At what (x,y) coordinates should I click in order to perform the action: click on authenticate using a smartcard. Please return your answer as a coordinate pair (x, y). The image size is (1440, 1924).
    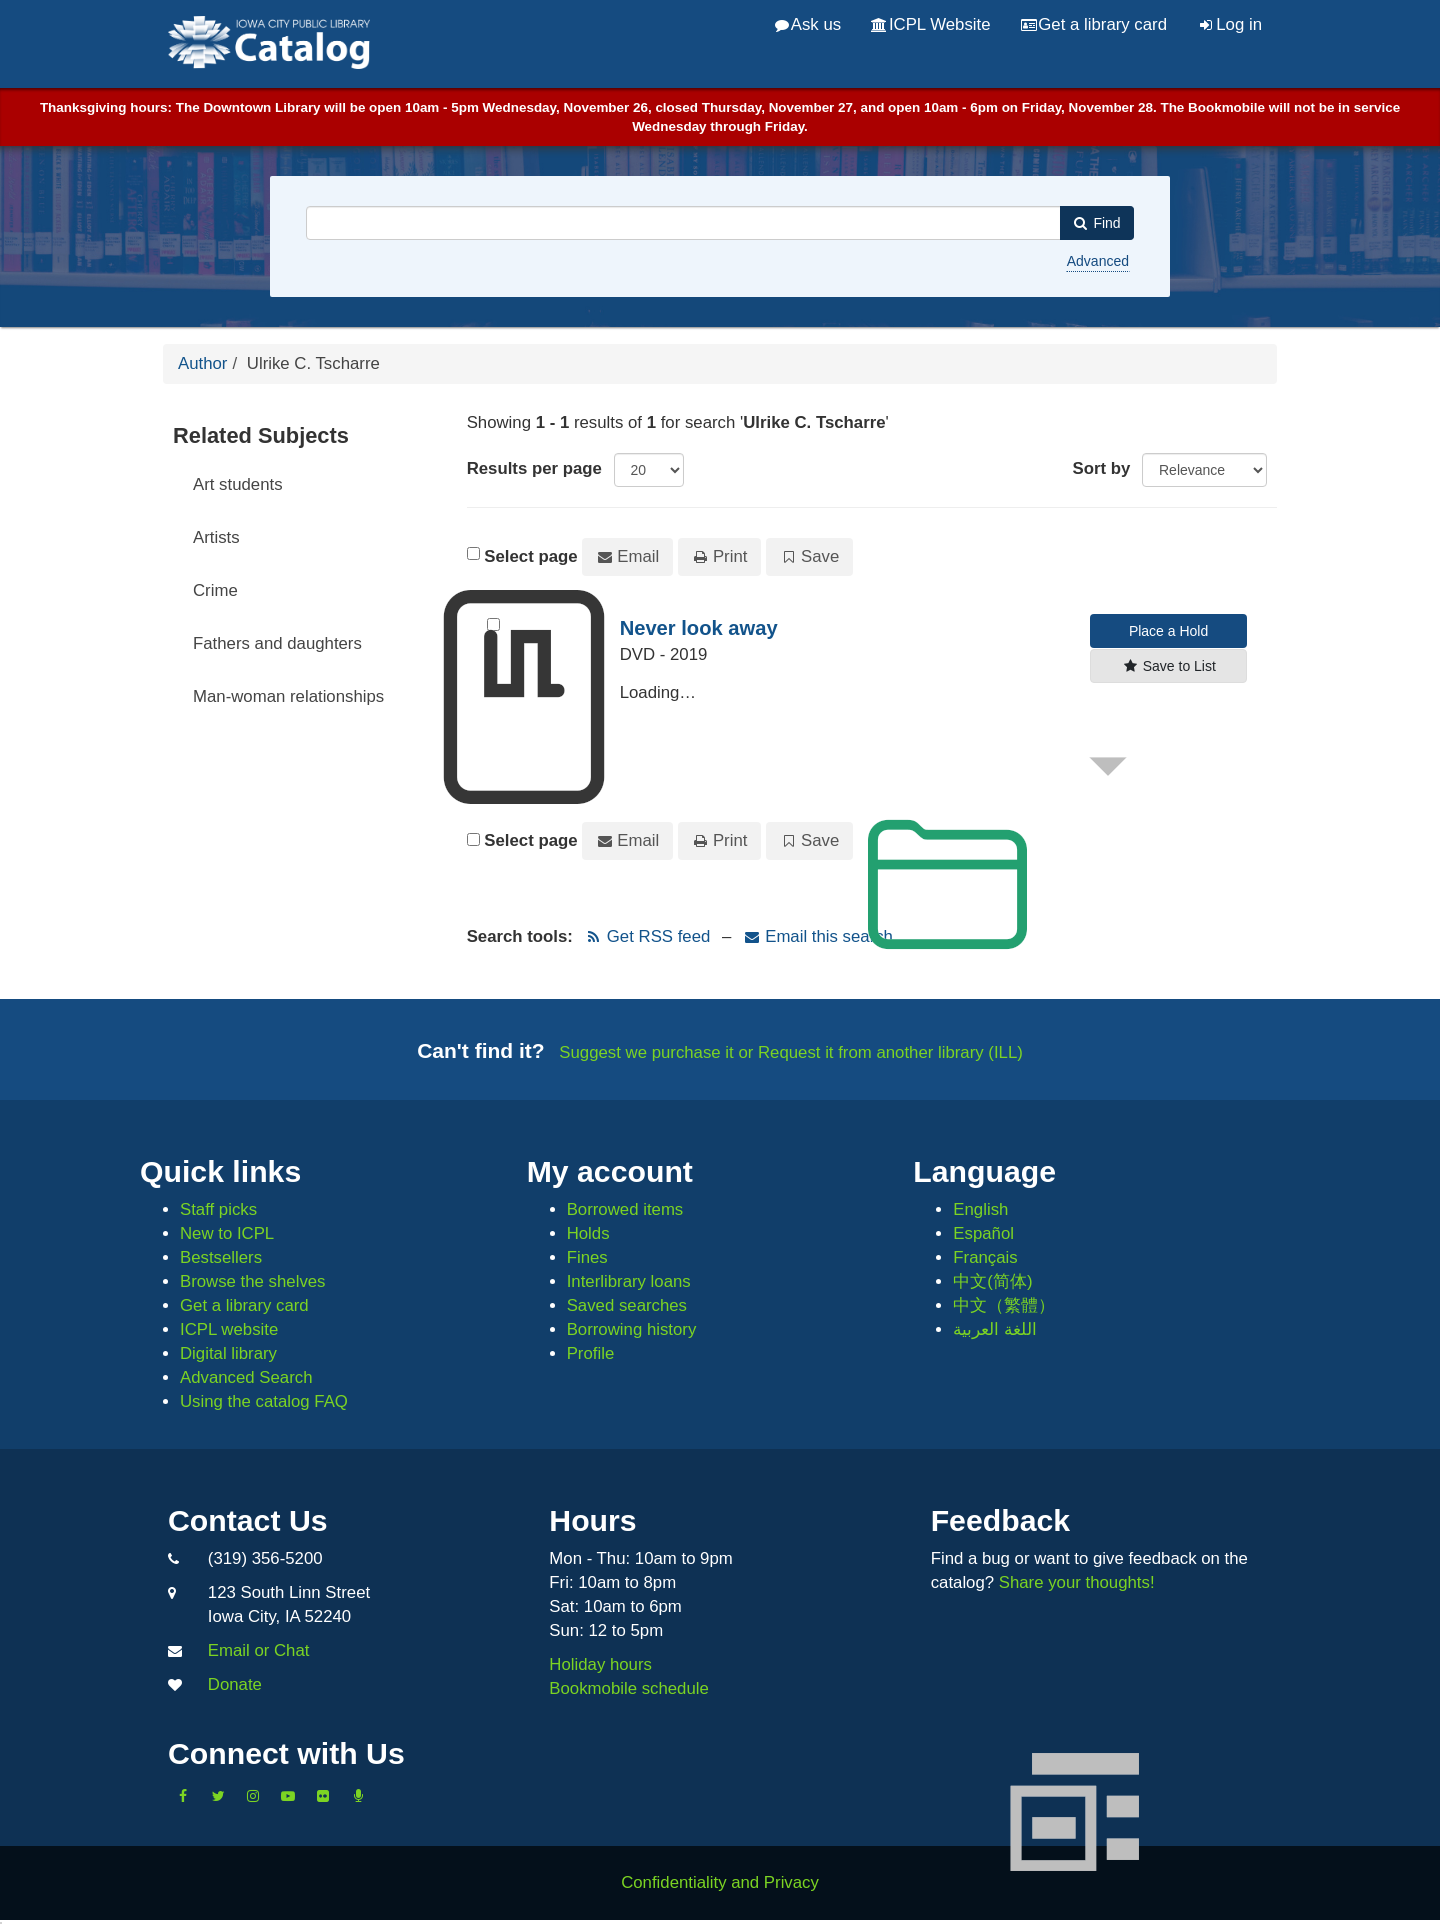
    Looking at the image, I should click on (524, 697).